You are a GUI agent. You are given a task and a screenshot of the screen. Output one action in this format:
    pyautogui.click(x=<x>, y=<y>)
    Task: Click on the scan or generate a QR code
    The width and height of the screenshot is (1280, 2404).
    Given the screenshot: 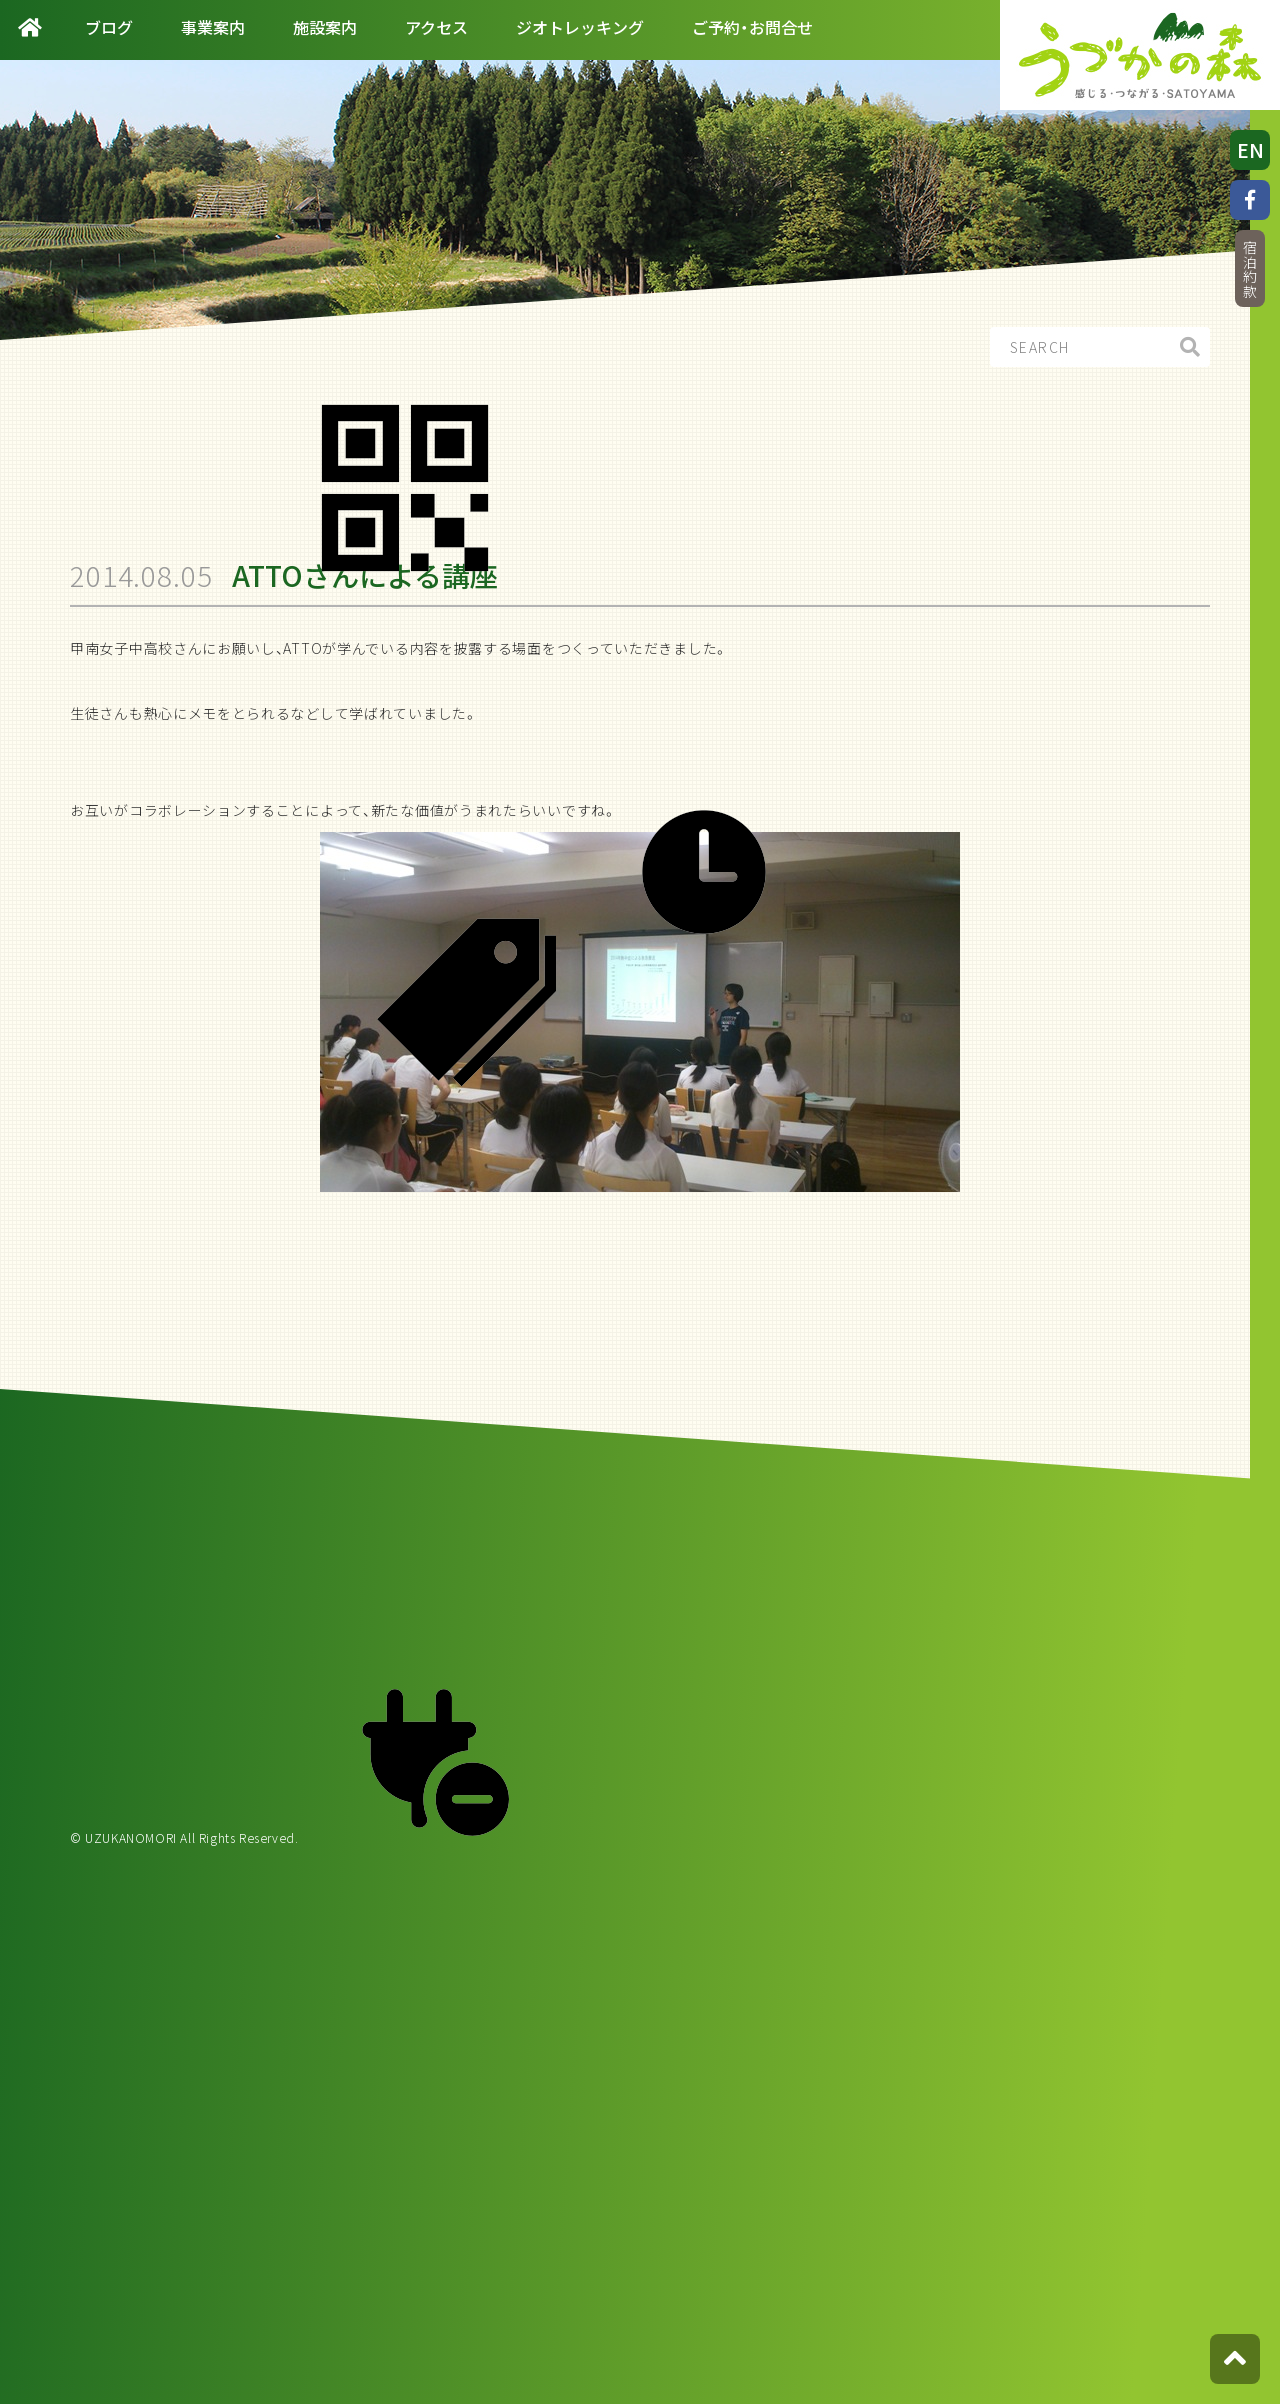 What is the action you would take?
    pyautogui.click(x=405, y=488)
    